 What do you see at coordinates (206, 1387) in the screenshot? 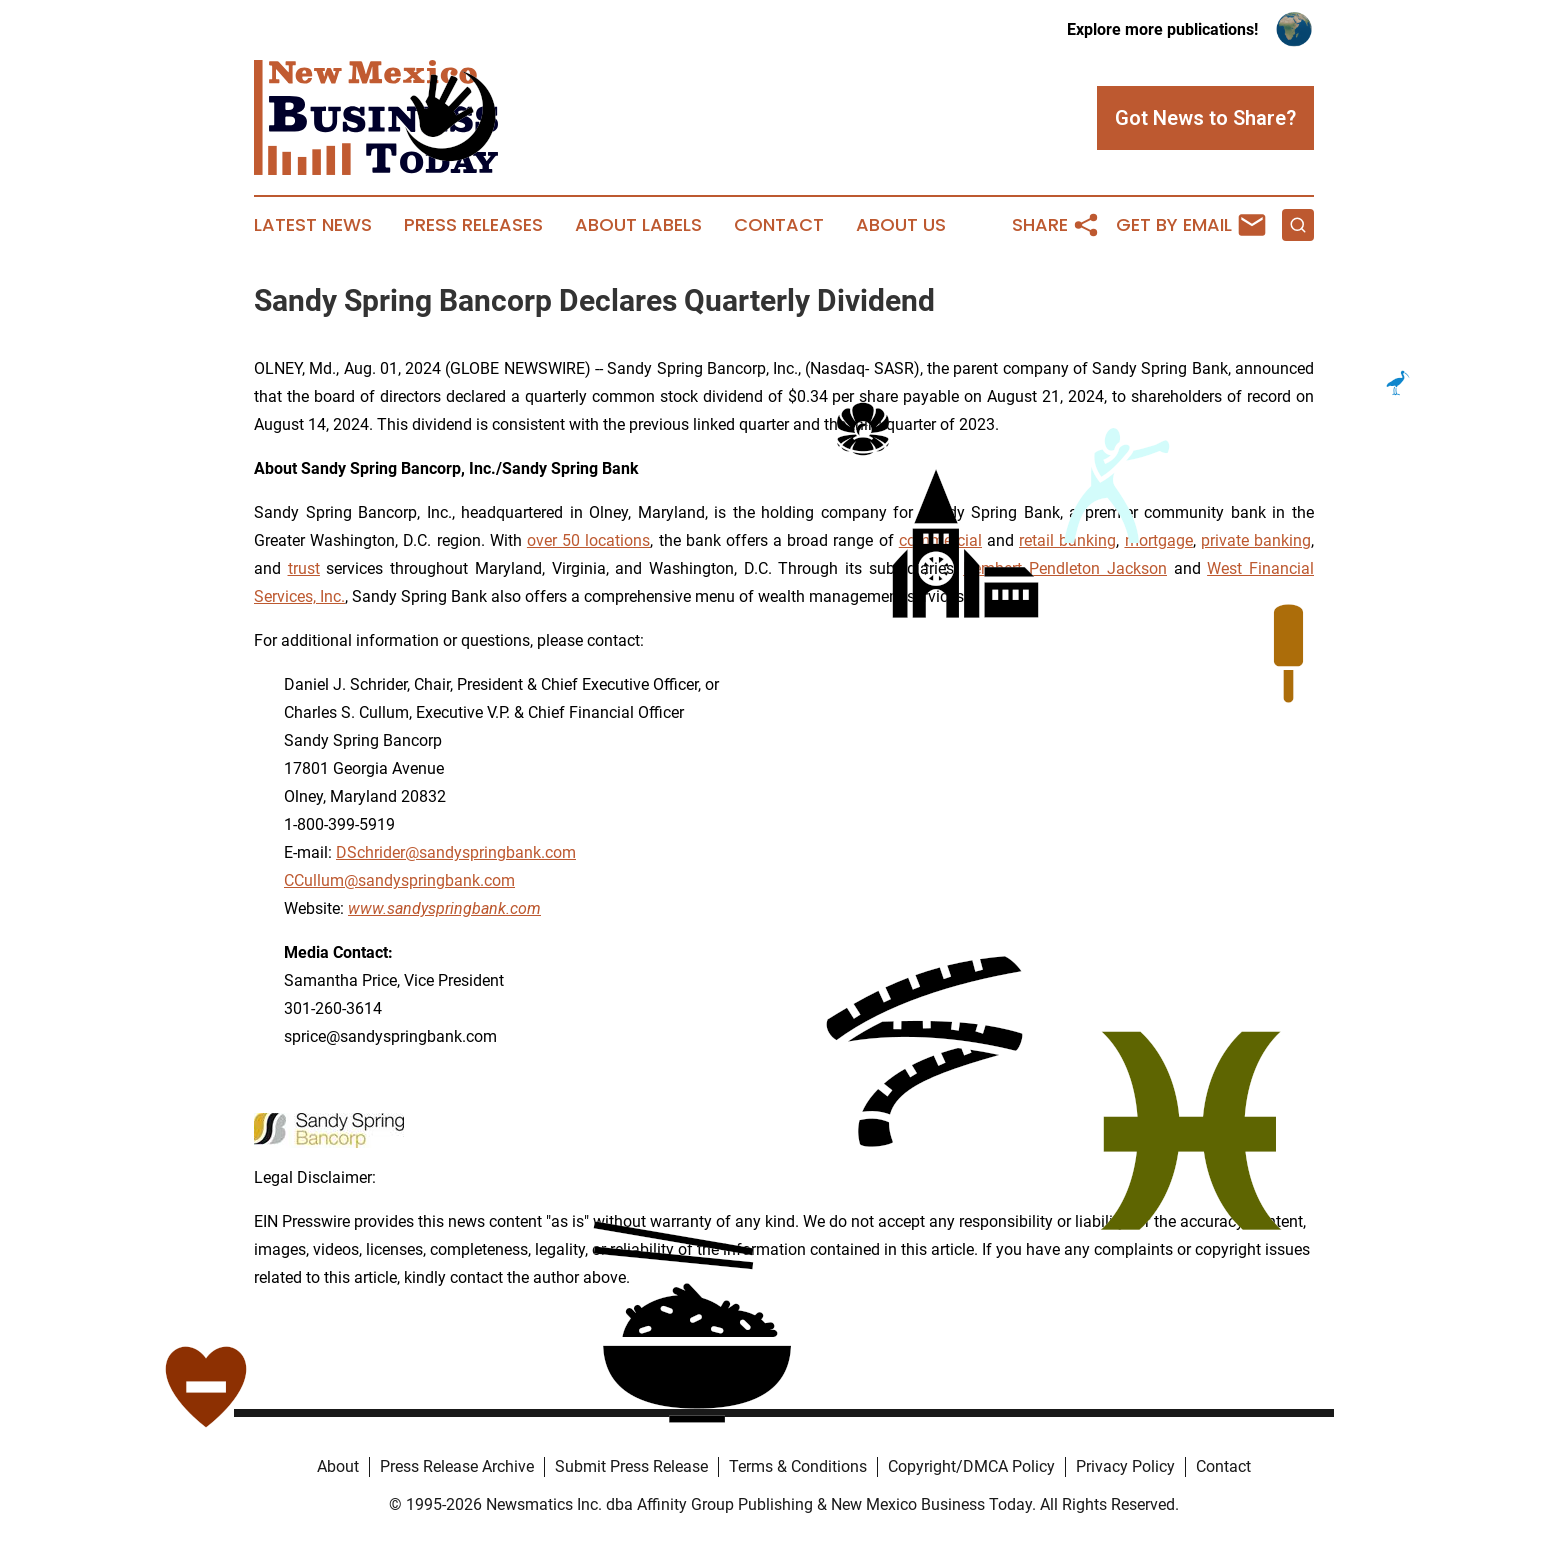
I see `remove from favorites` at bounding box center [206, 1387].